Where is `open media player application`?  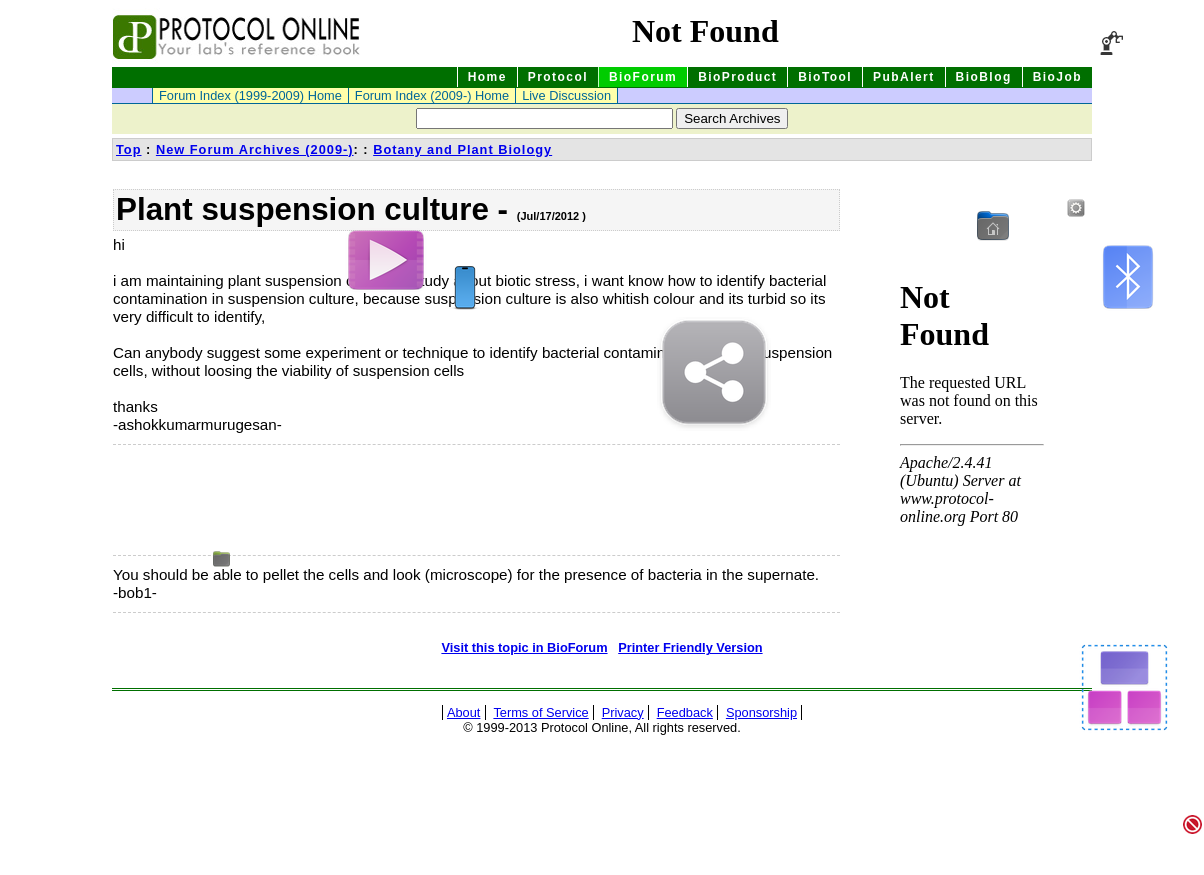 open media player application is located at coordinates (386, 260).